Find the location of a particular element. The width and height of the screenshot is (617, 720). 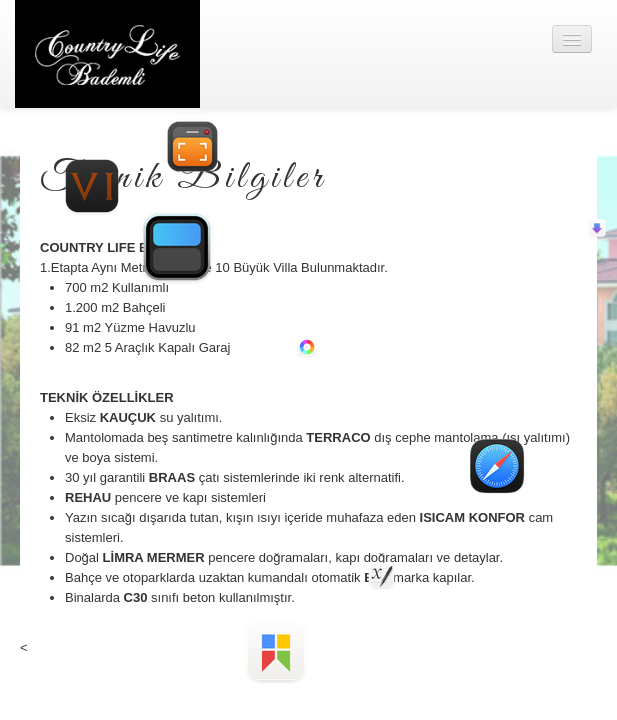

open Xournal++ note-taking app is located at coordinates (381, 575).